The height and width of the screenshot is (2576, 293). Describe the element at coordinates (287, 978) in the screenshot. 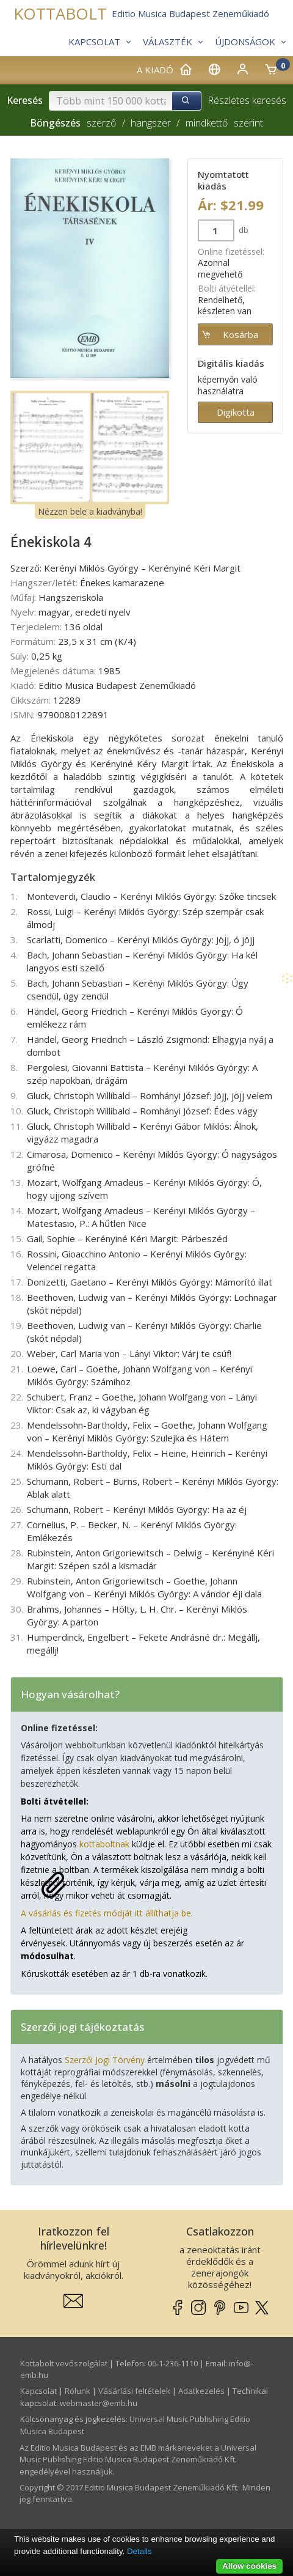

I see `view 3D model or object` at that location.